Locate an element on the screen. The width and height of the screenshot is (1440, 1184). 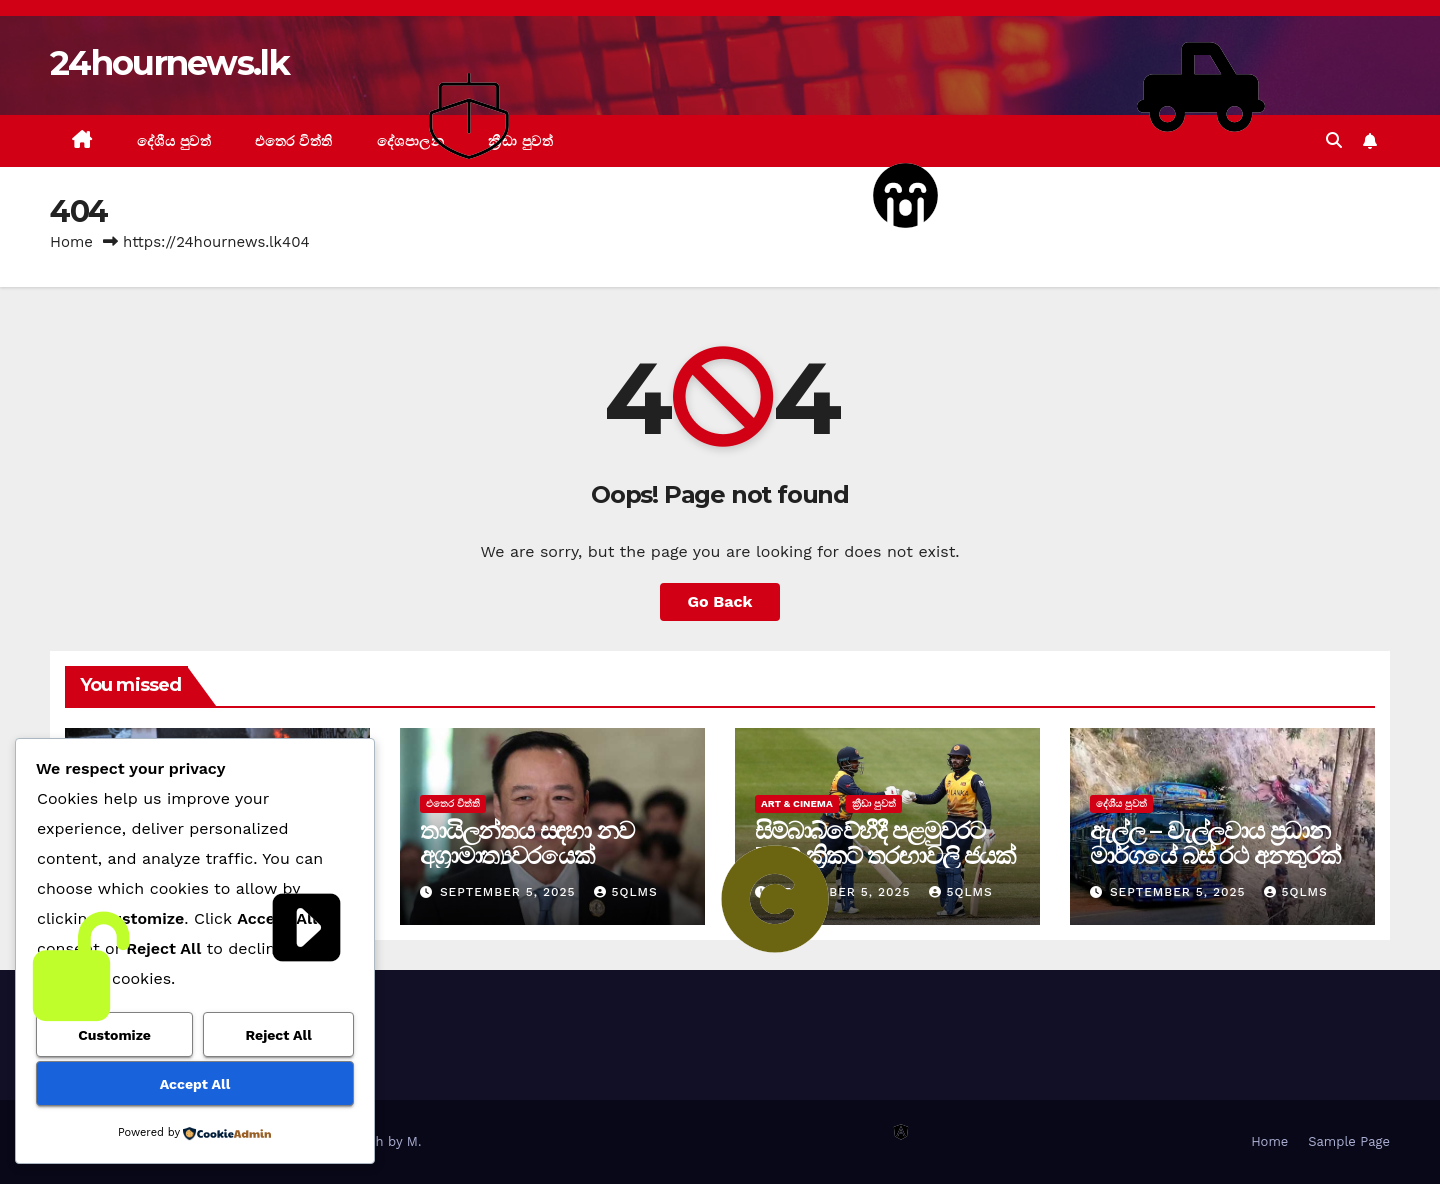
unlock or access secured content is located at coordinates (71, 969).